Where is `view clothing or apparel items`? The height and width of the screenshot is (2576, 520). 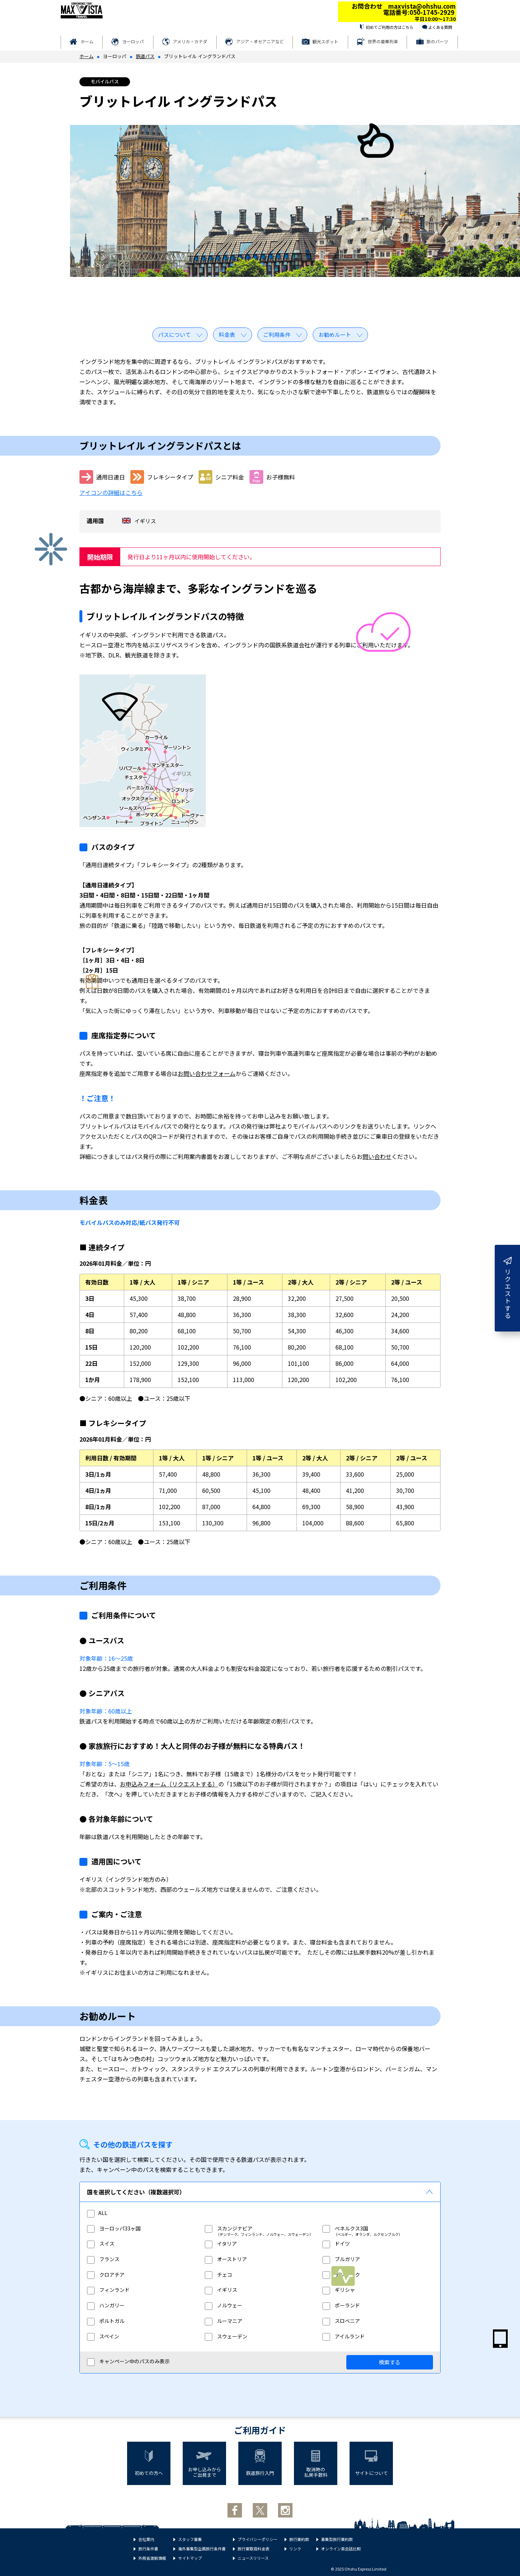
view clothing or apparel items is located at coordinates (92, 982).